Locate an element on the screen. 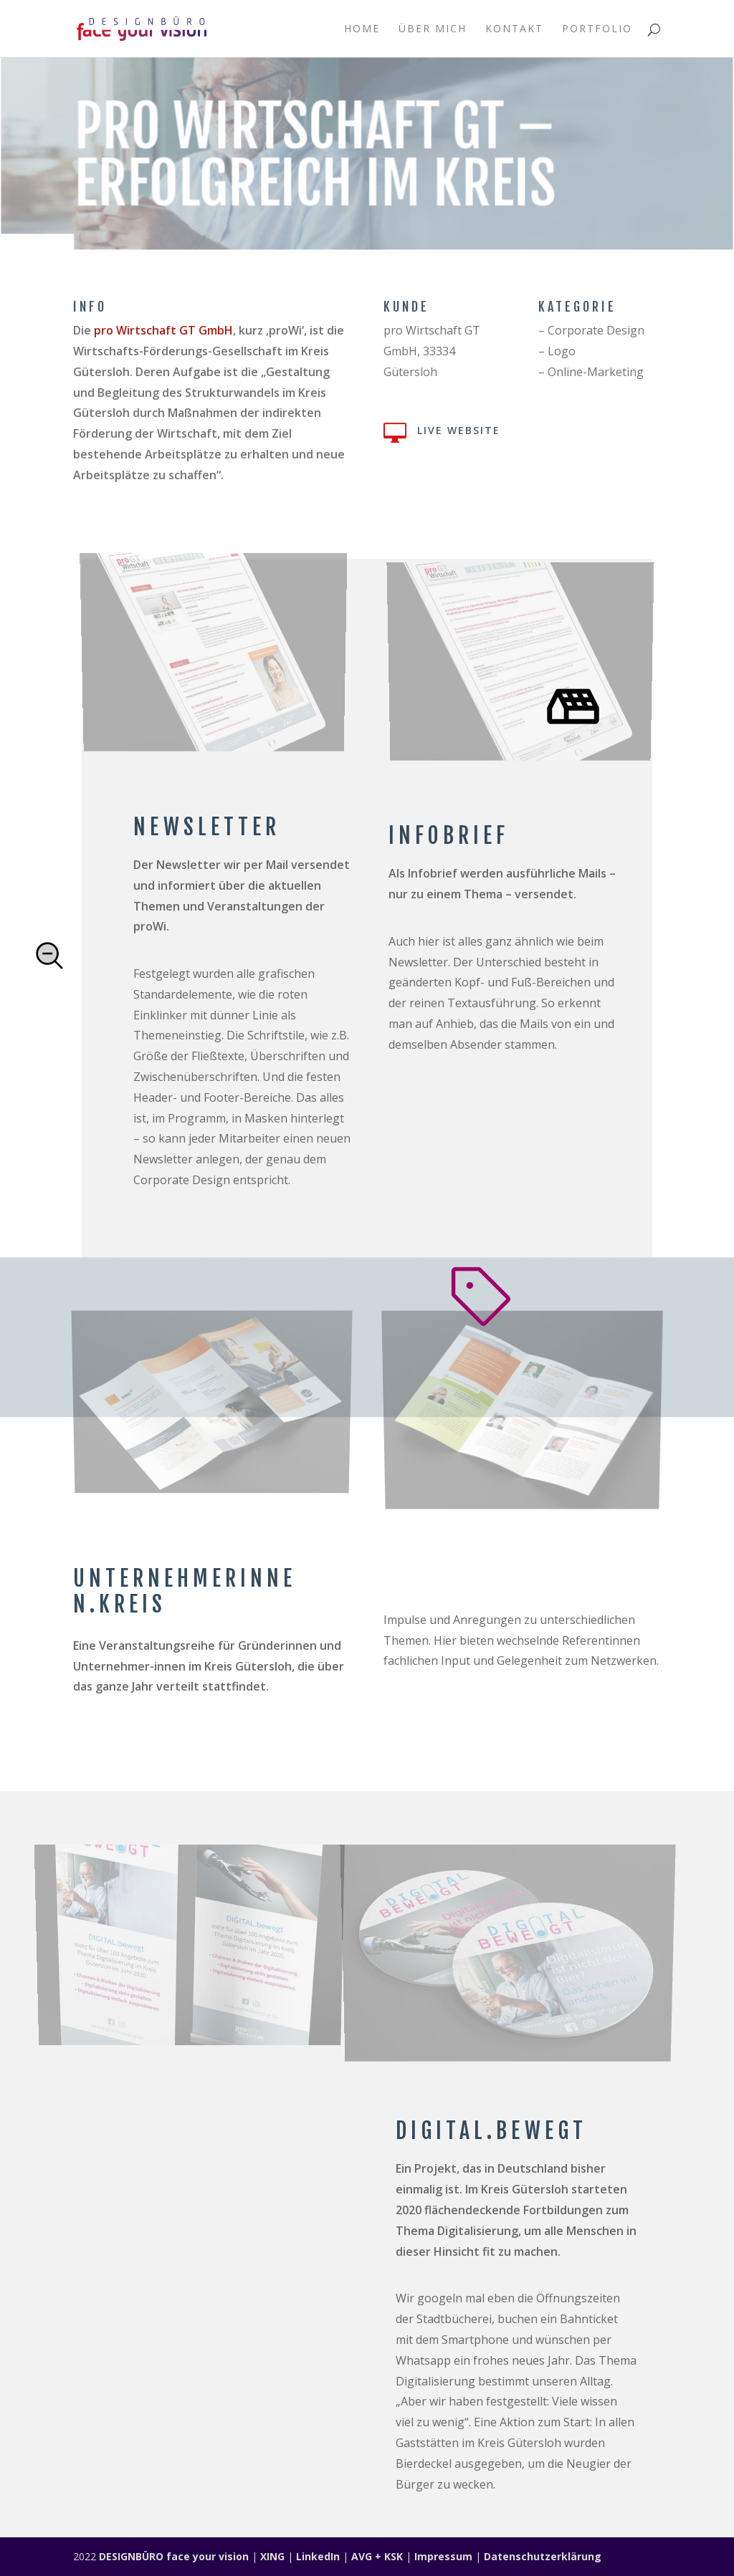  zoom out of the current view is located at coordinates (49, 956).